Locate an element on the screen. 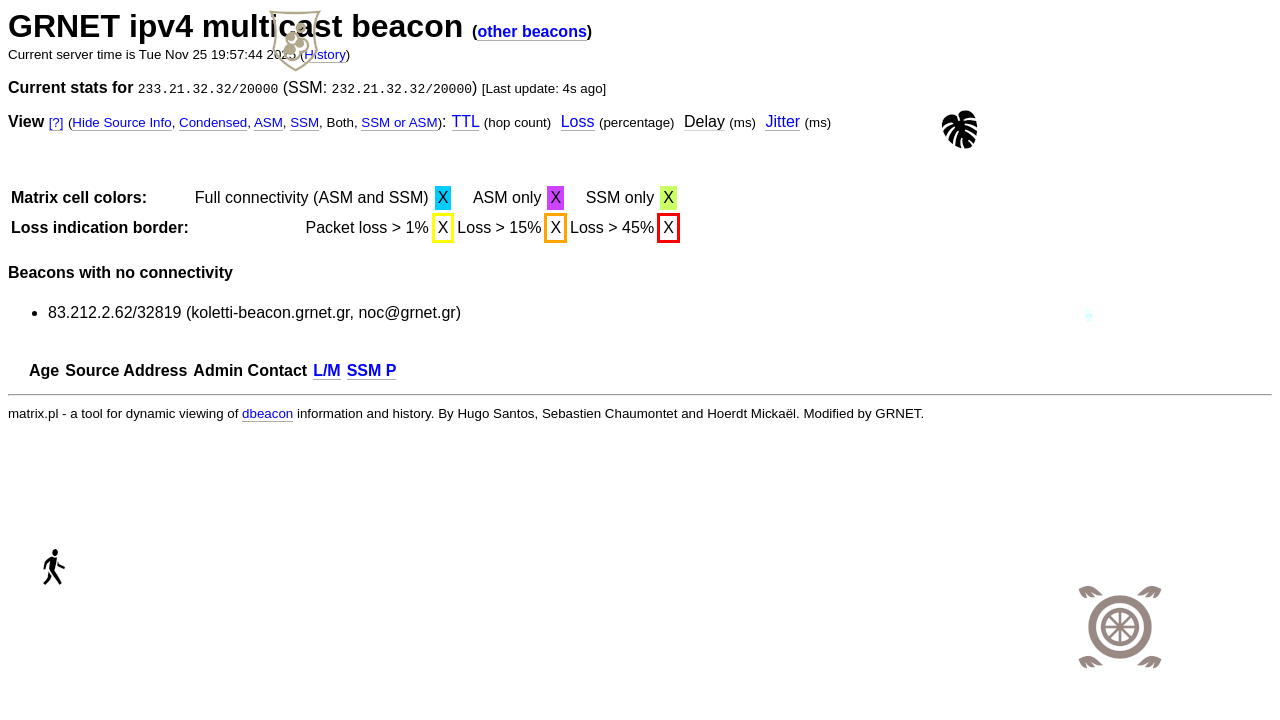 Image resolution: width=1280 pixels, height=720 pixels. indicates acid resistance or protection status is located at coordinates (295, 41).